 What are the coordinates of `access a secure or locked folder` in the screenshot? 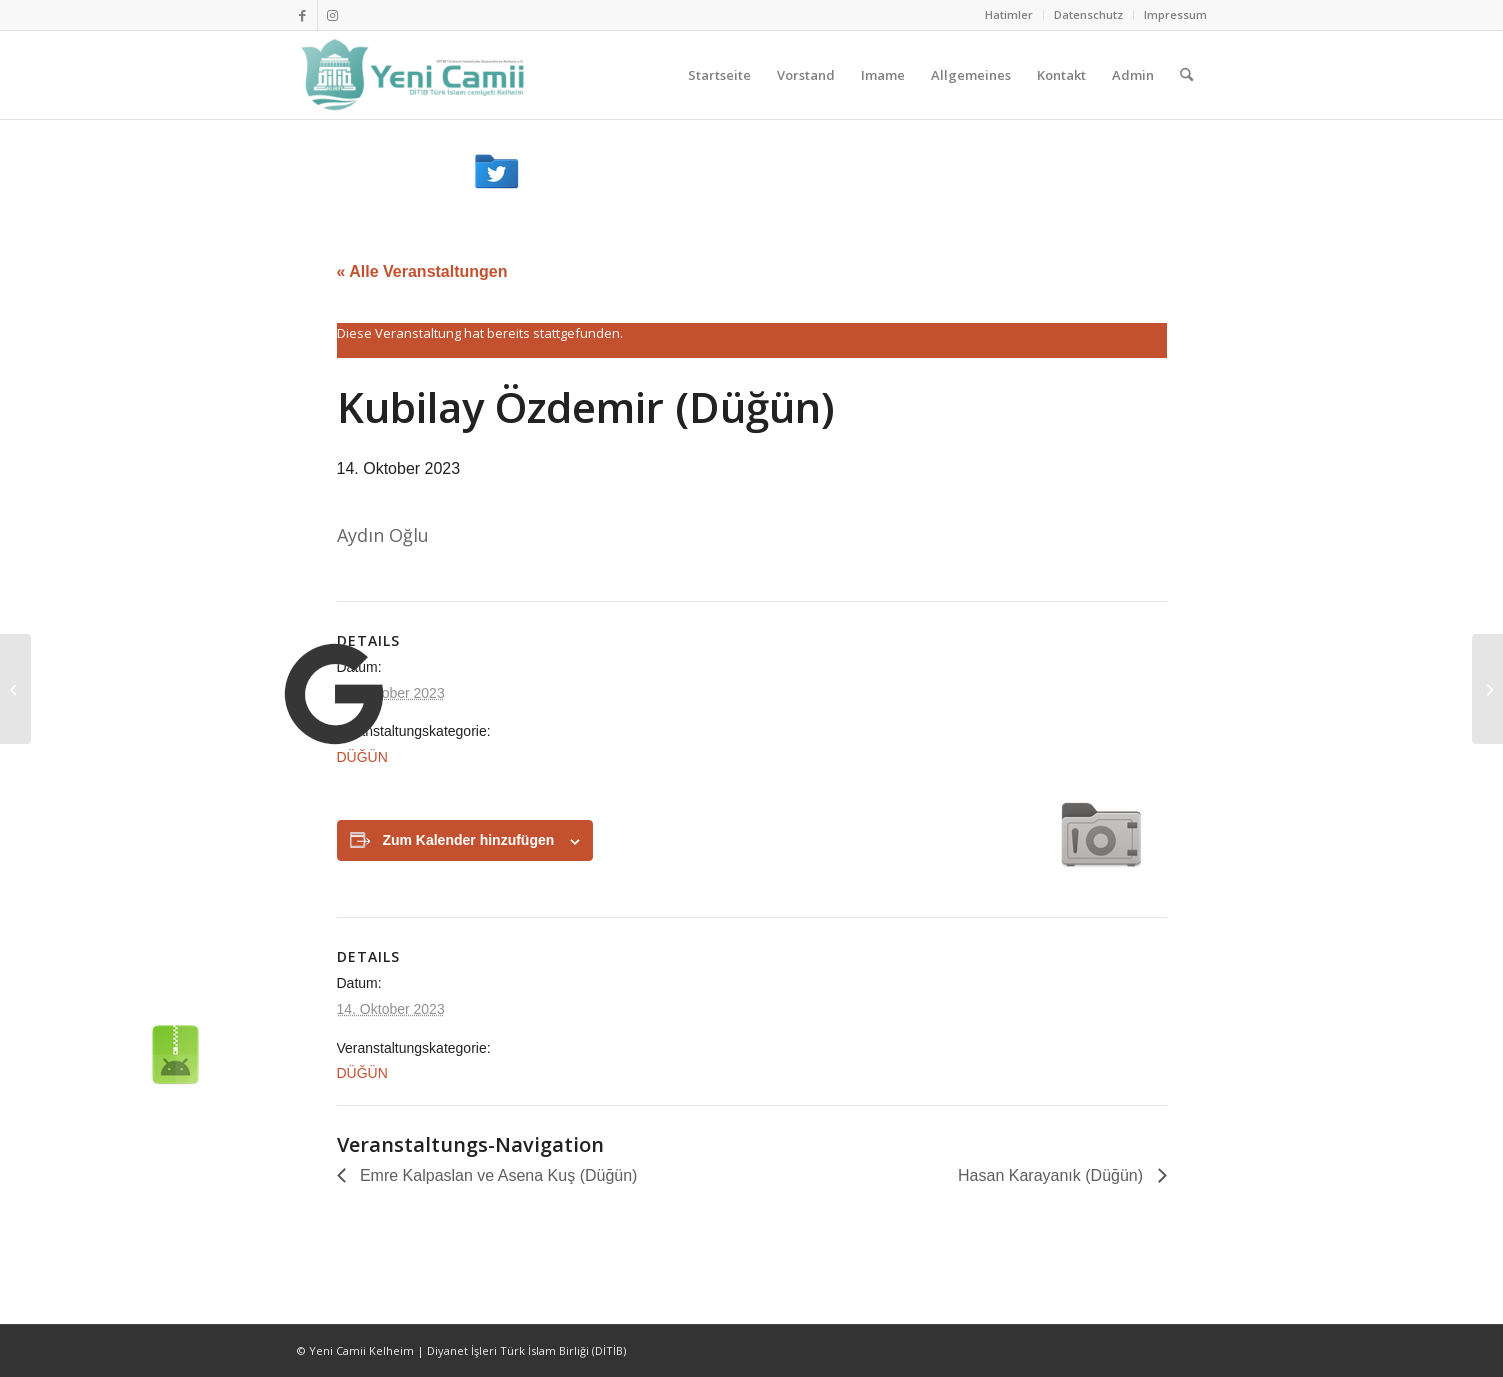 It's located at (1101, 836).